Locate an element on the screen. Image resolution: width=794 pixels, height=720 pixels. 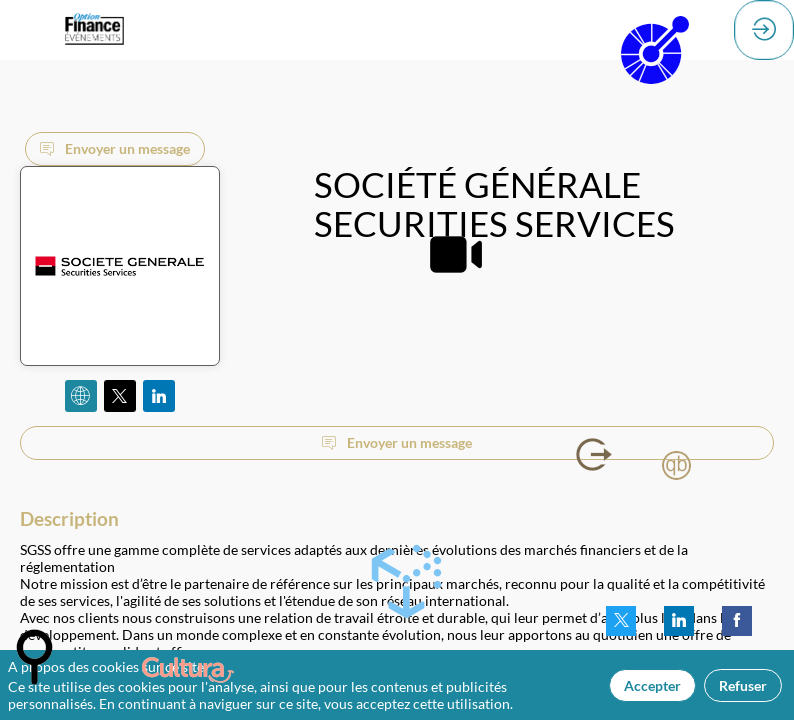
indicates gender-neutral or non-binary option is located at coordinates (34, 655).